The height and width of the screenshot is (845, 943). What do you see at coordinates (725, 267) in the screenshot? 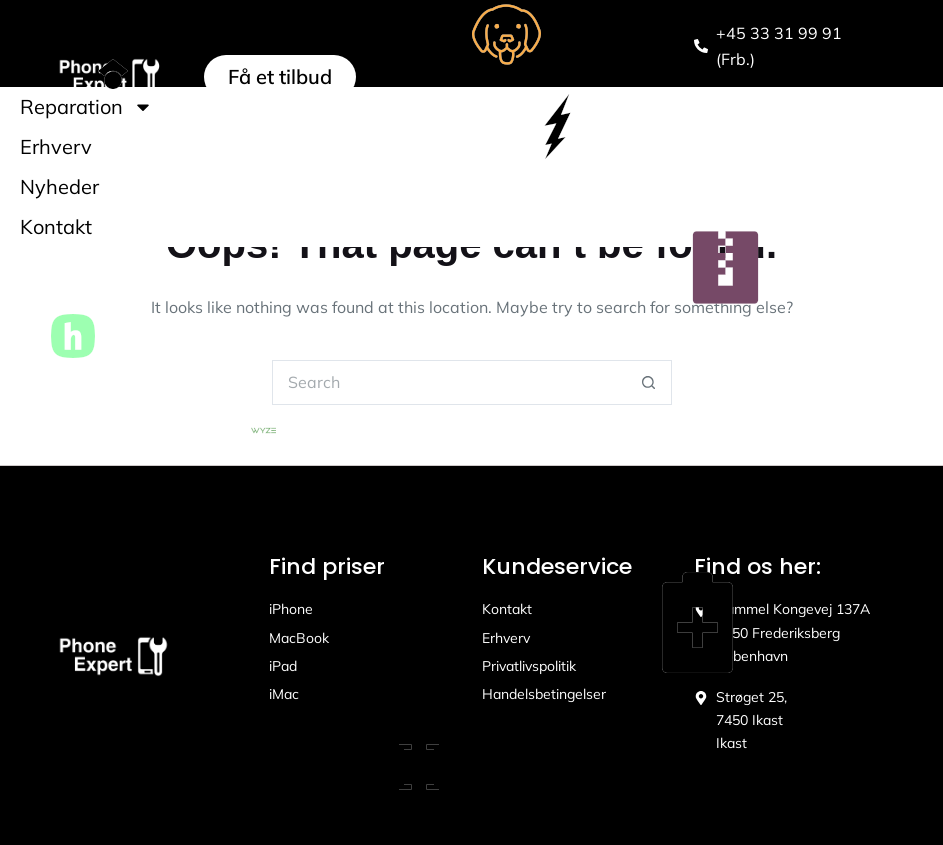
I see `compressed or zipped file` at bounding box center [725, 267].